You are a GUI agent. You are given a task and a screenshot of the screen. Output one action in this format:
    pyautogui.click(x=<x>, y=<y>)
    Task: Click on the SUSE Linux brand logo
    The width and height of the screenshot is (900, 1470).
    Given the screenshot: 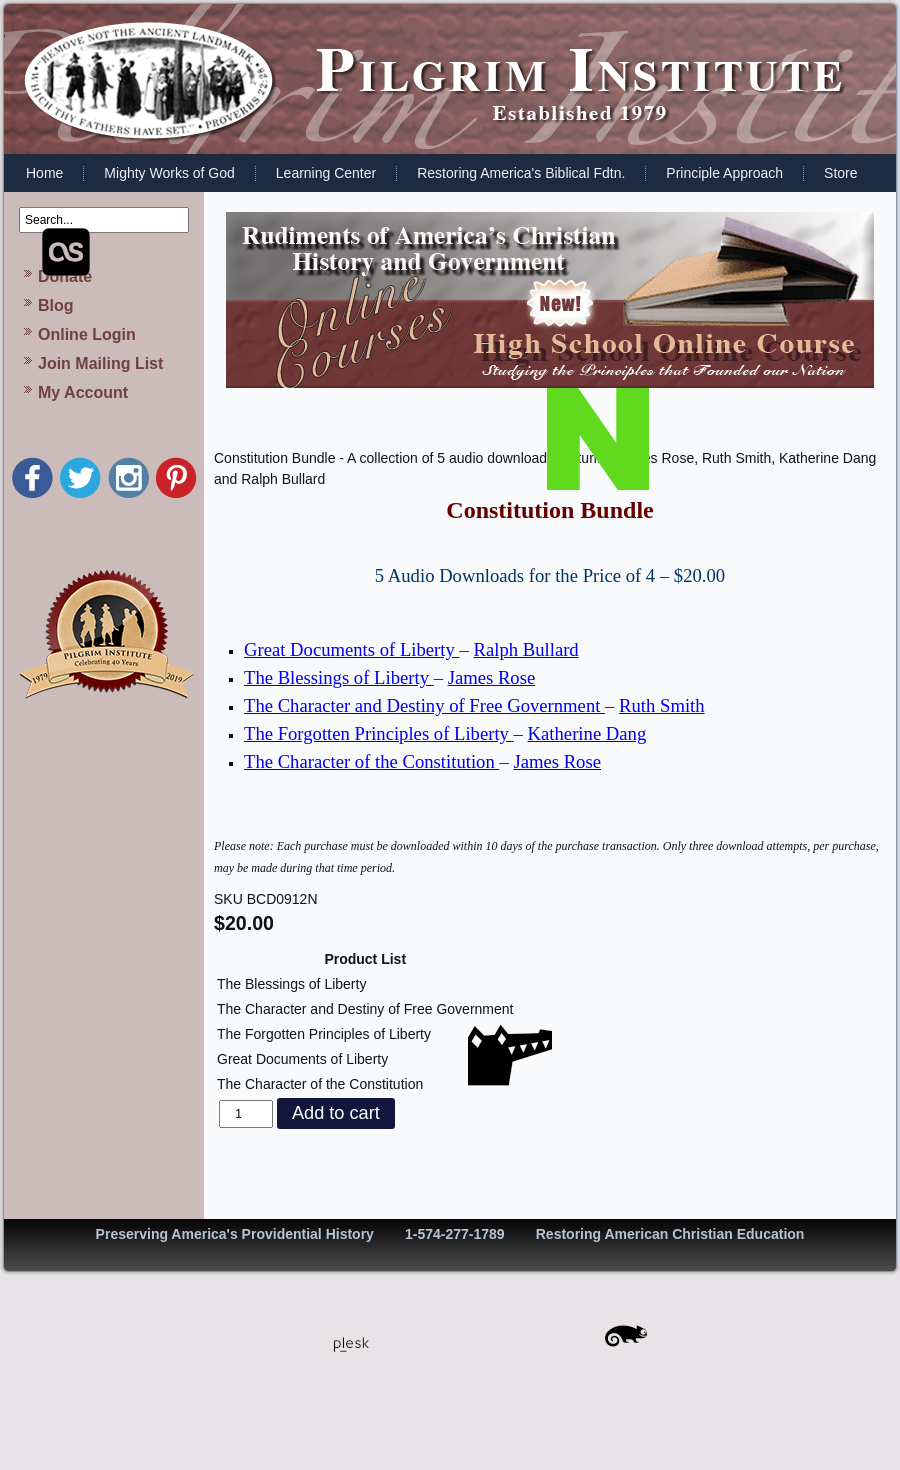 What is the action you would take?
    pyautogui.click(x=626, y=1336)
    